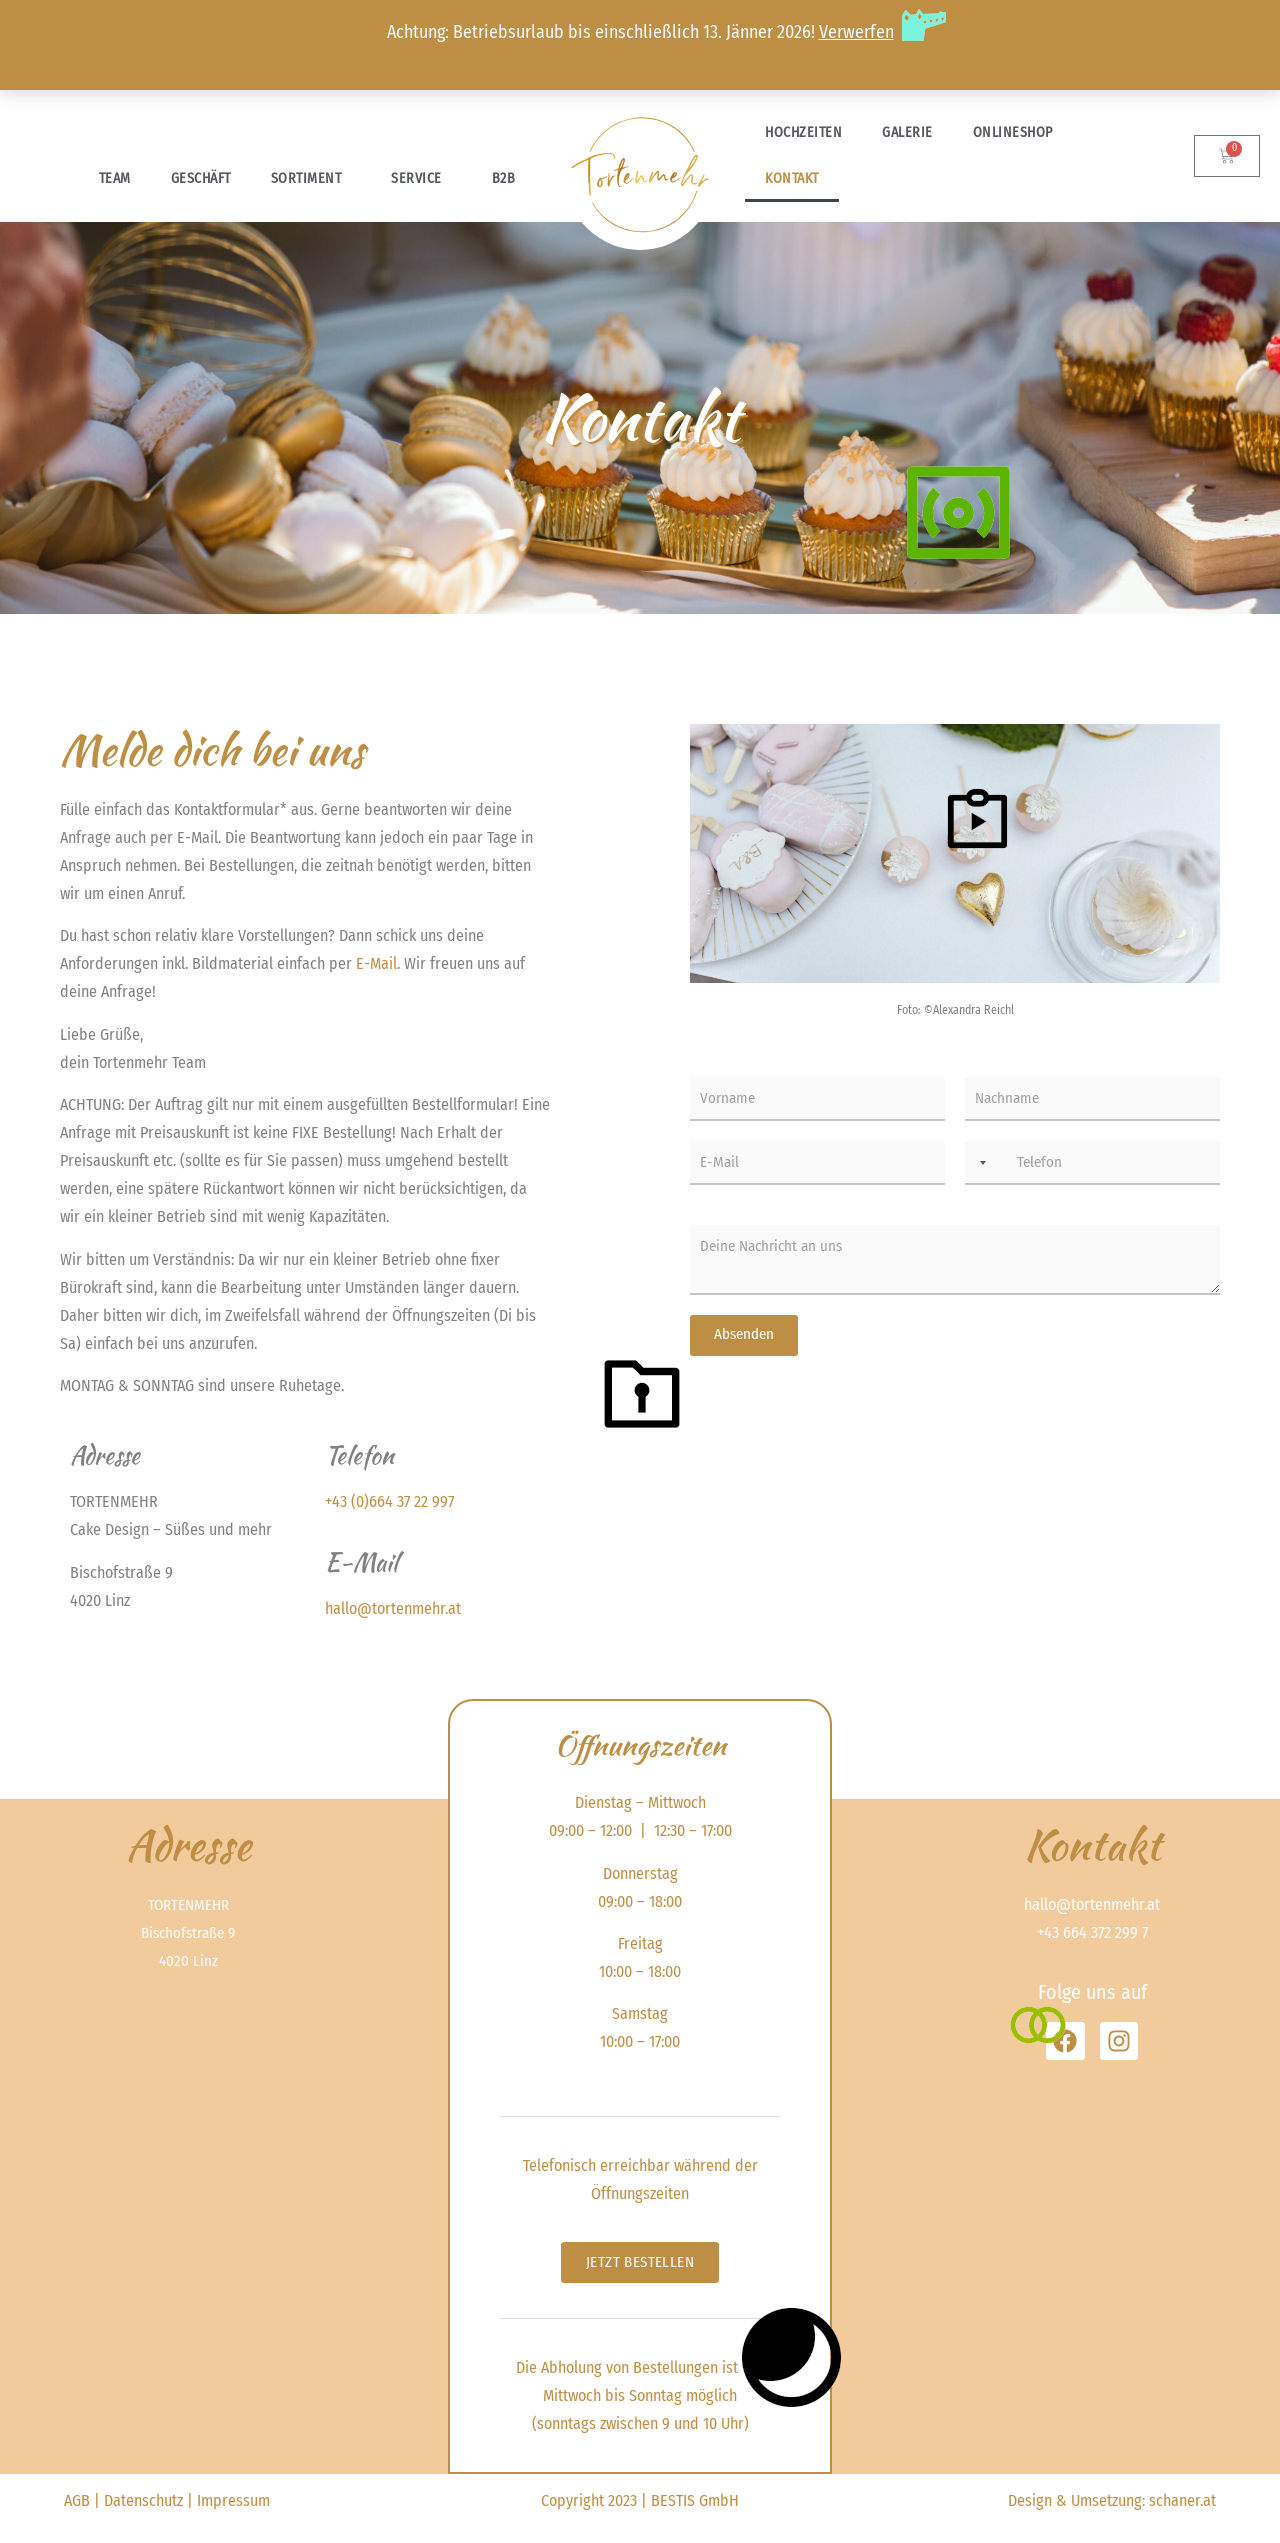 The image size is (1280, 2543). Describe the element at coordinates (977, 821) in the screenshot. I see `start a presentation slideshow` at that location.